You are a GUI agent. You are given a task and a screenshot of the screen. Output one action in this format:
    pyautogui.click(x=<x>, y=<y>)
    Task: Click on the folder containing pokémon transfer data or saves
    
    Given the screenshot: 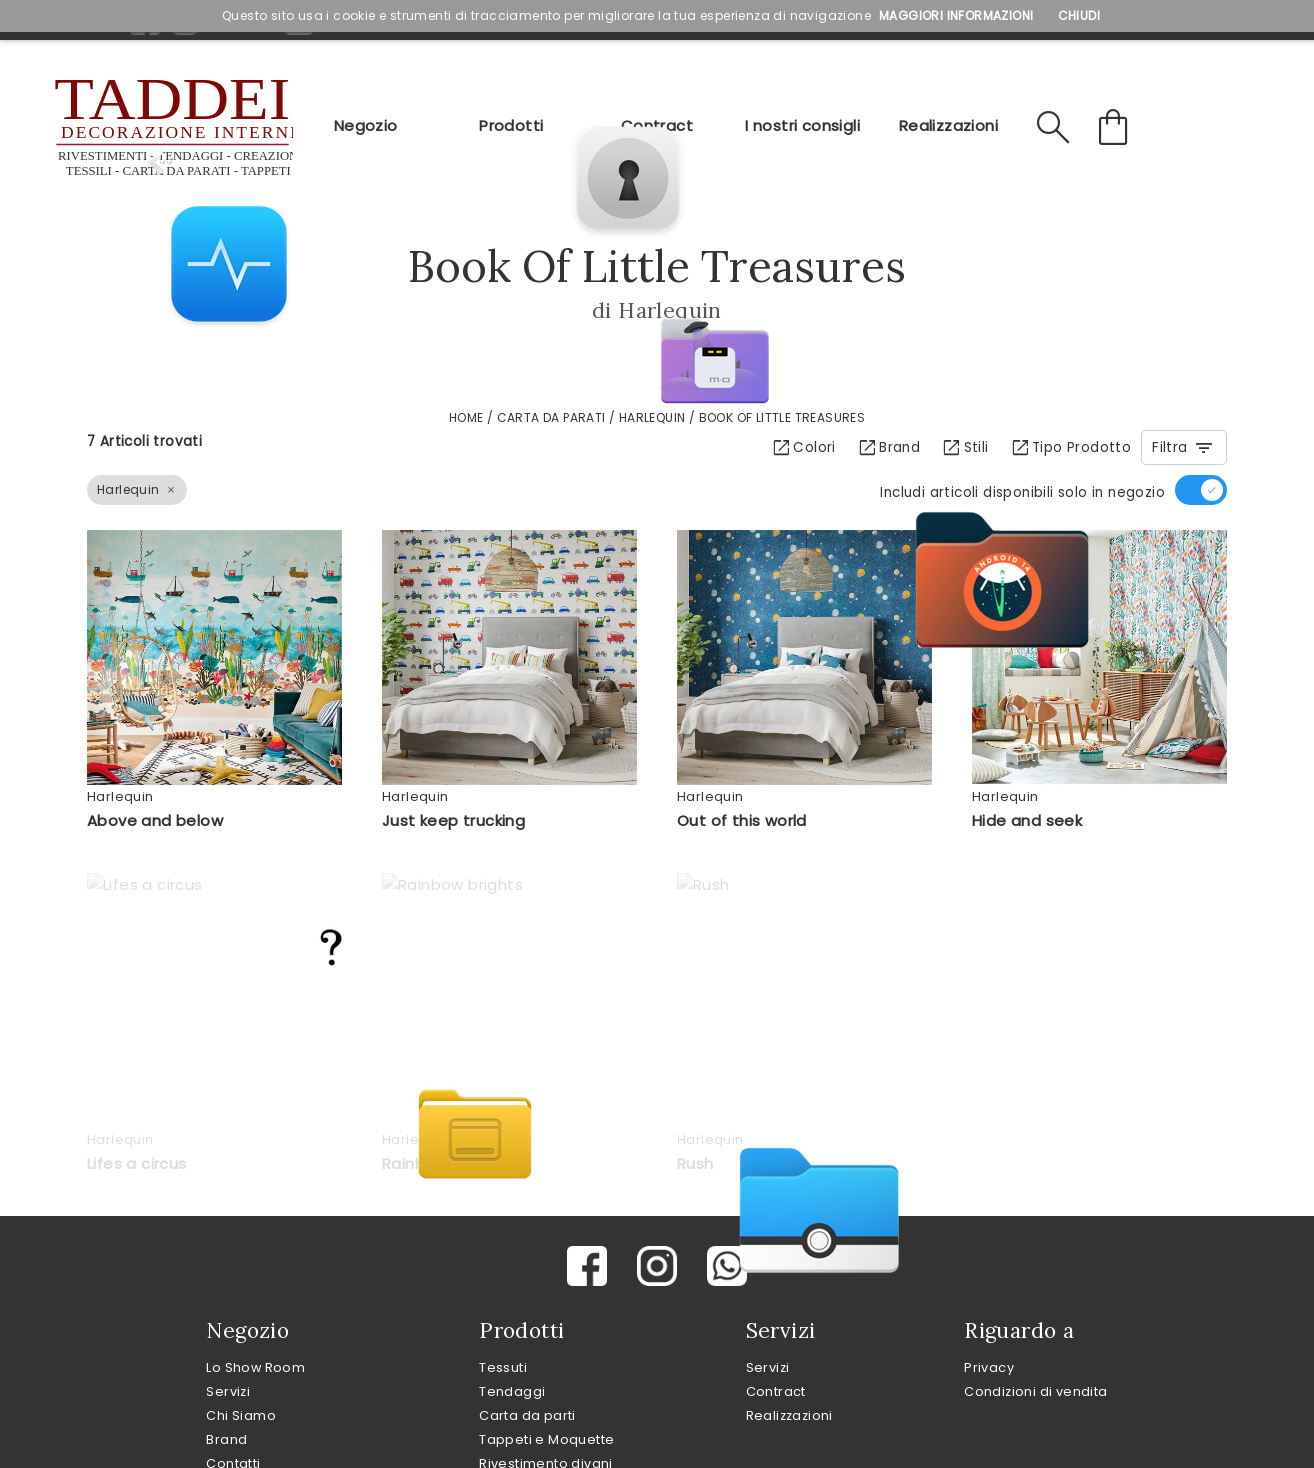 What is the action you would take?
    pyautogui.click(x=818, y=1214)
    